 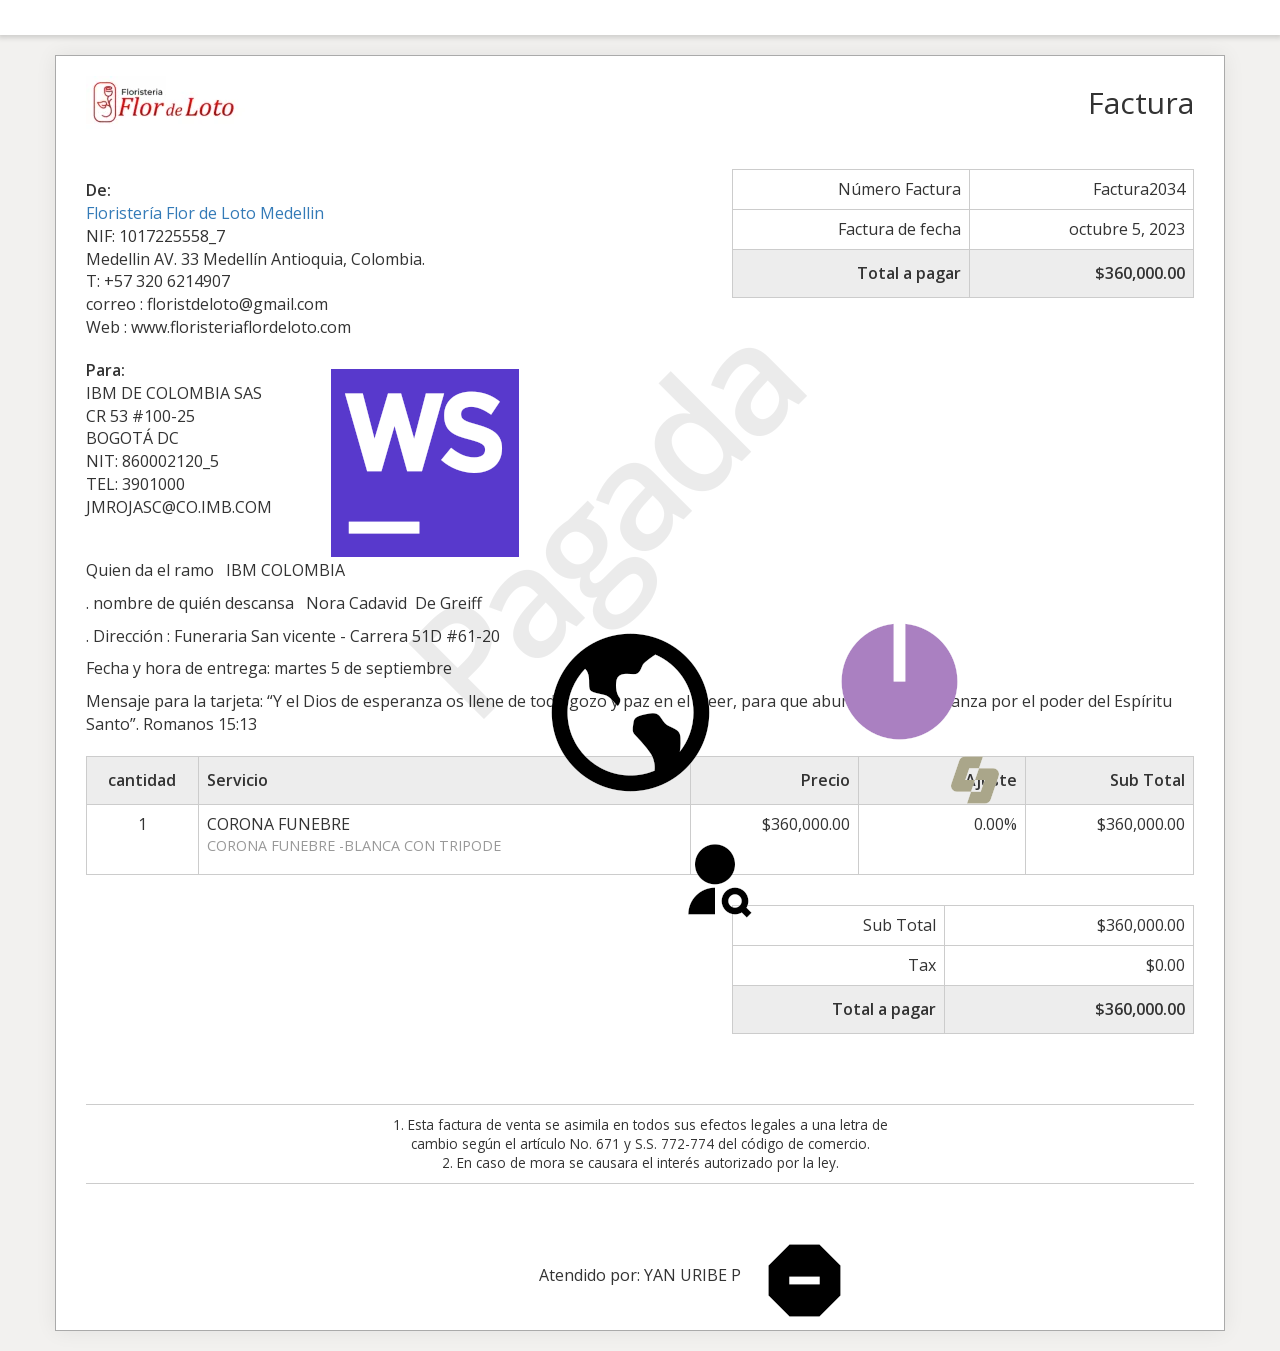 I want to click on sauce labs logo - a cloud-based testing platform, so click(x=975, y=780).